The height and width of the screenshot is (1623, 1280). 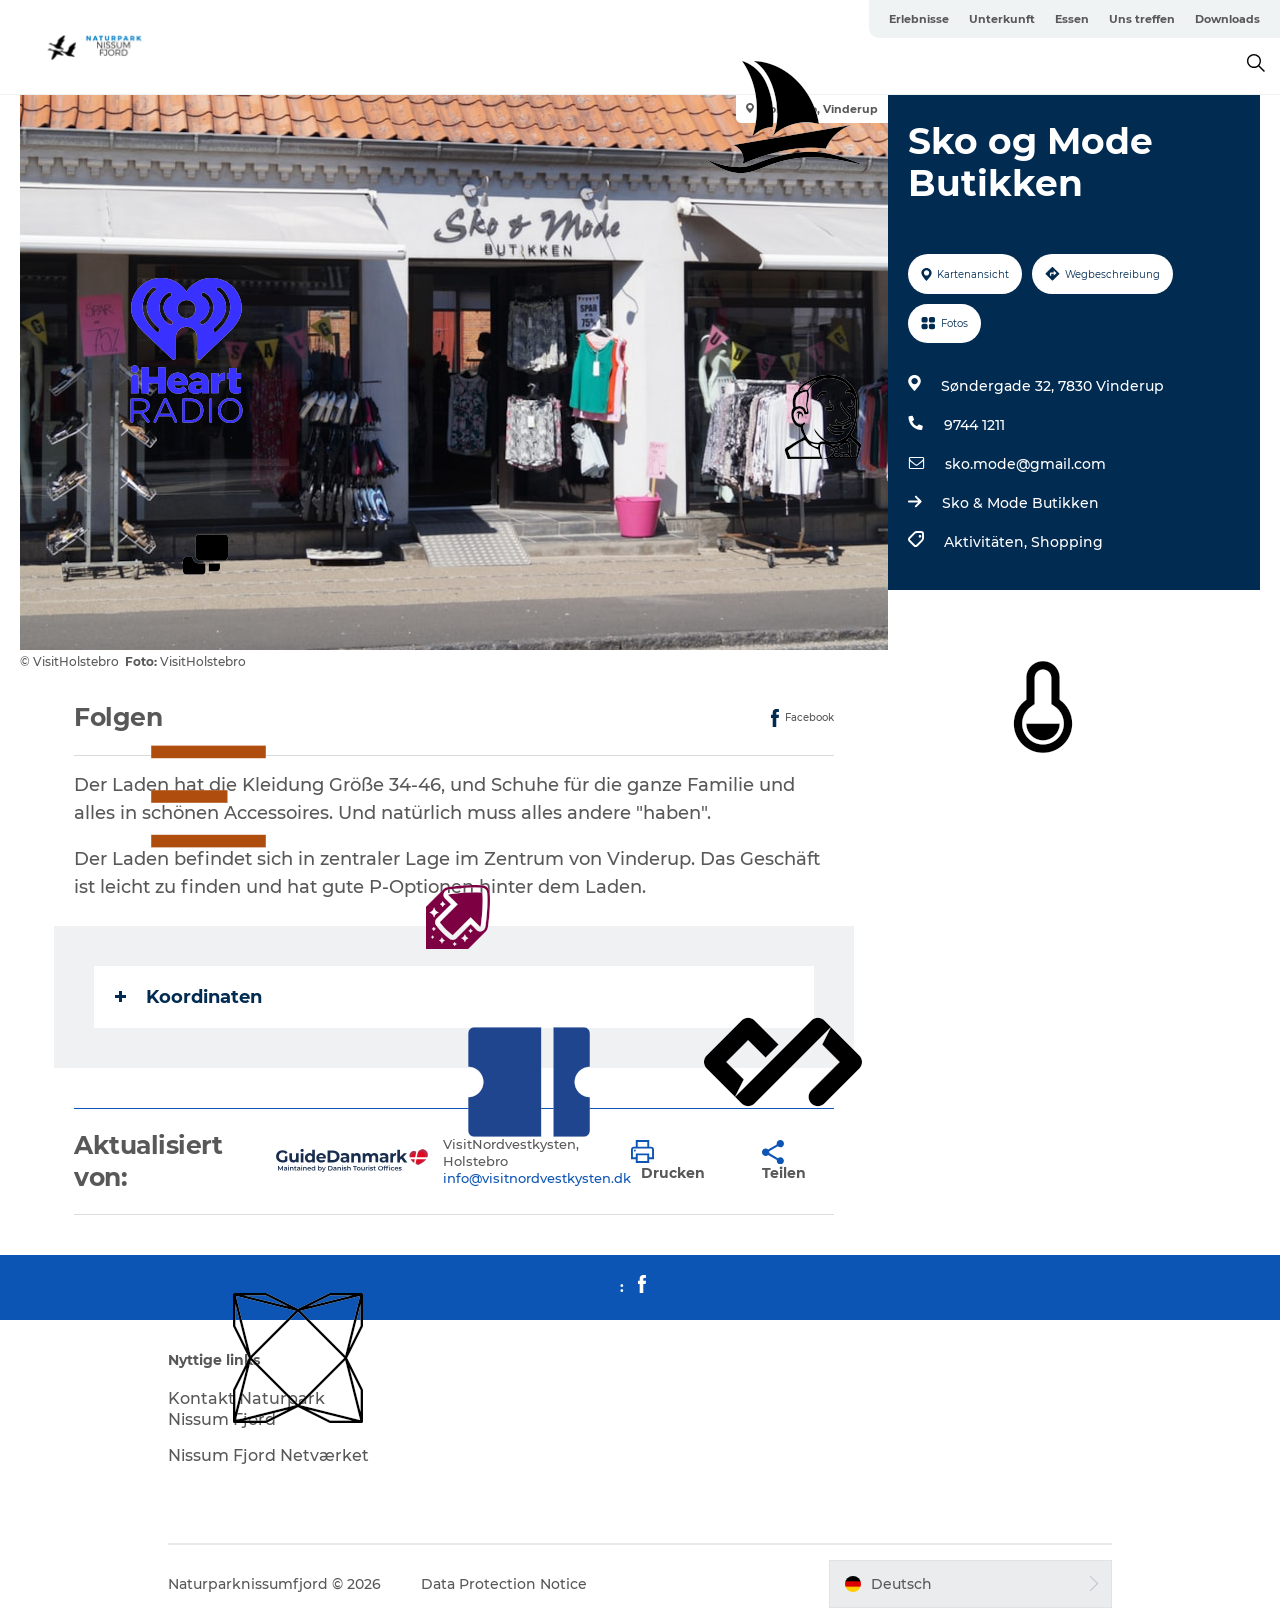 I want to click on open daily.dev app, so click(x=783, y=1062).